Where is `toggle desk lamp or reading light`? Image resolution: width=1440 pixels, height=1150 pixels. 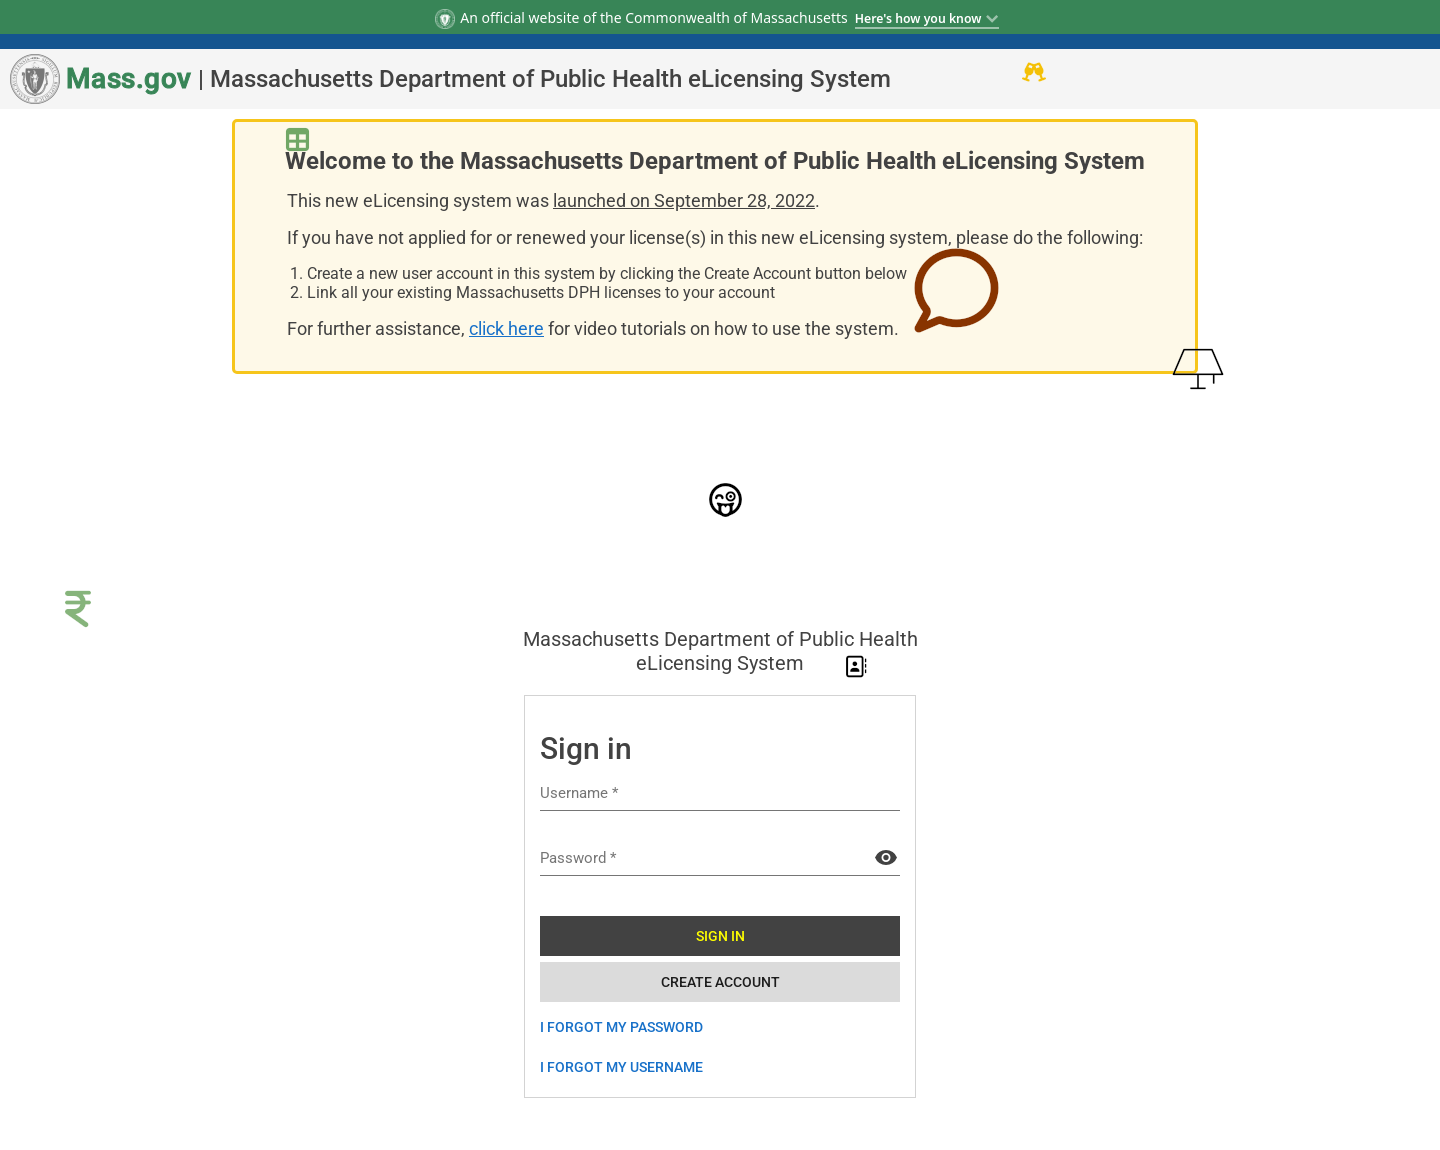 toggle desk lamp or reading light is located at coordinates (1198, 369).